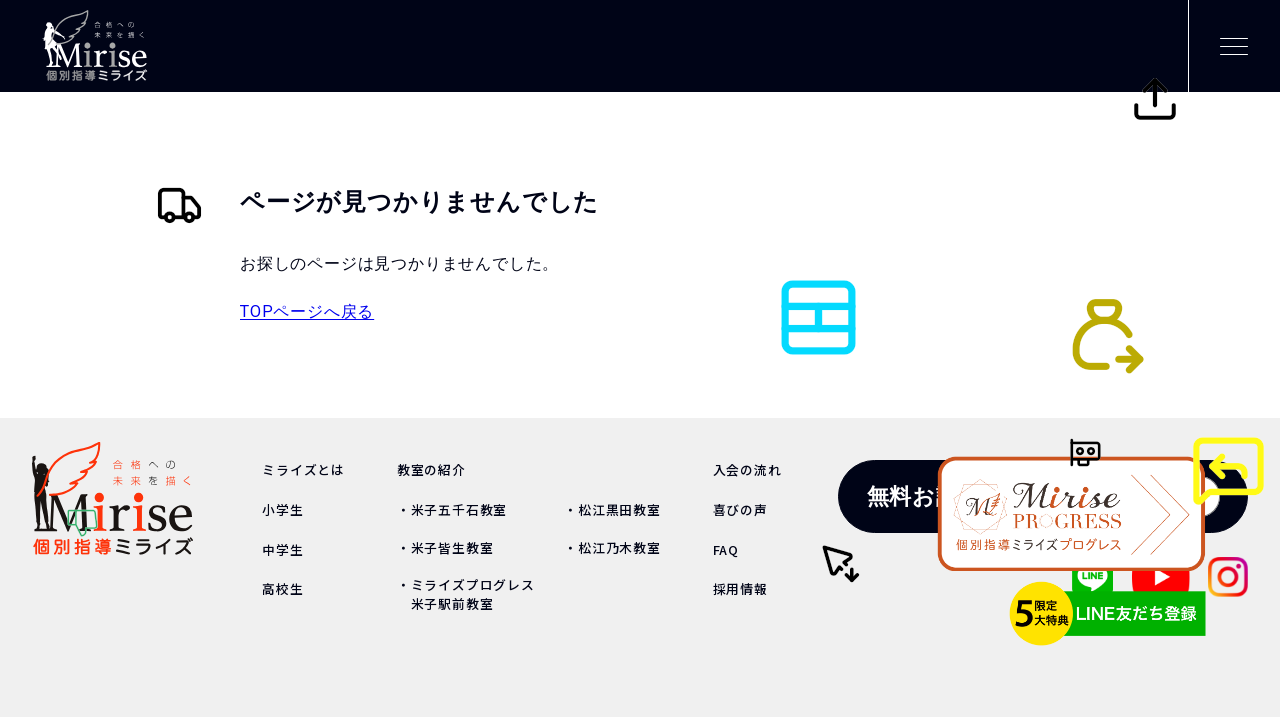 The width and height of the screenshot is (1280, 720). What do you see at coordinates (1085, 452) in the screenshot?
I see `view graphics card or GPU information` at bounding box center [1085, 452].